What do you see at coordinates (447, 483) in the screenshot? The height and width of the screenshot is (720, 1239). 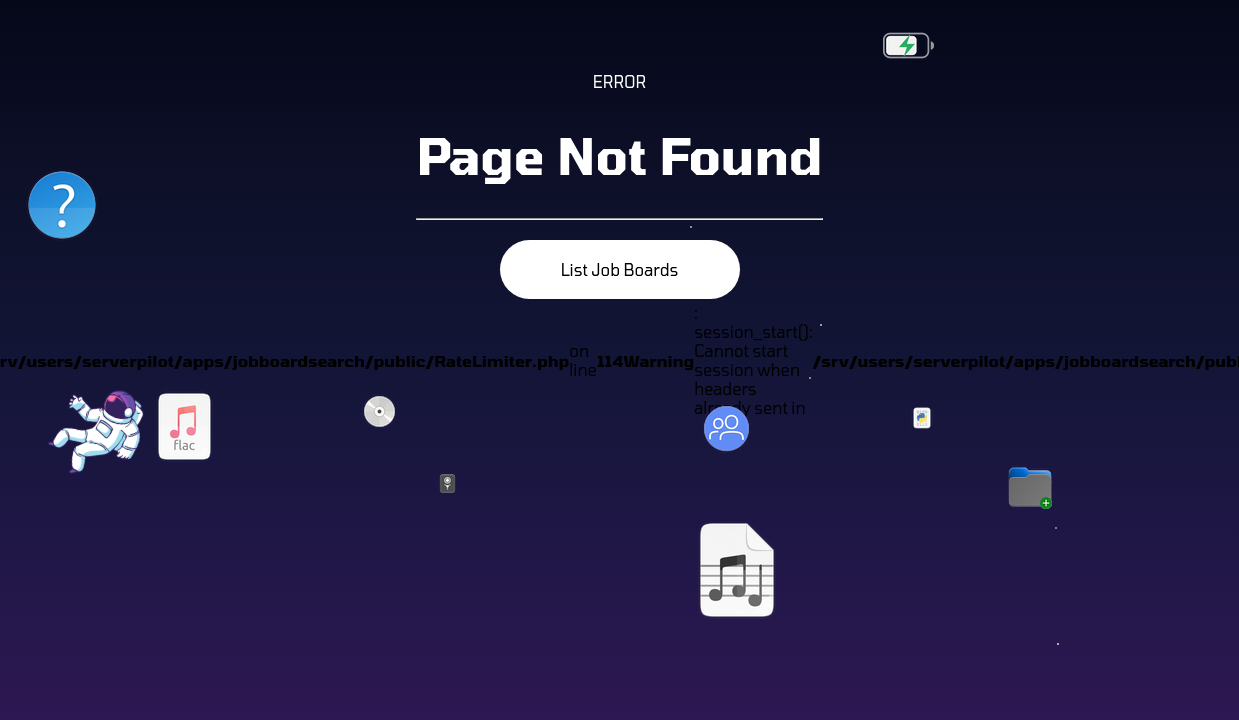 I see `archive selected email messages` at bounding box center [447, 483].